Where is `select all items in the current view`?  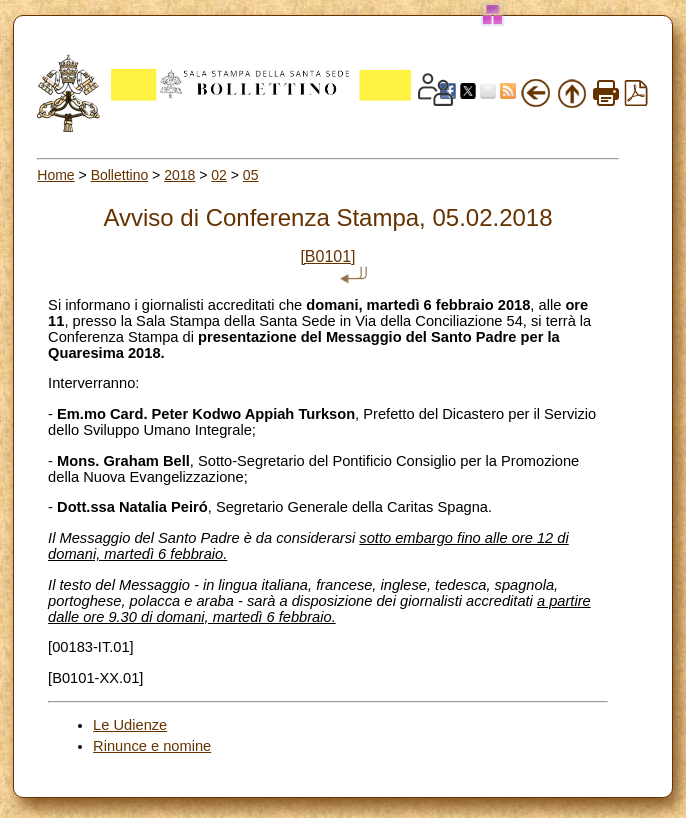
select all items in the current view is located at coordinates (492, 14).